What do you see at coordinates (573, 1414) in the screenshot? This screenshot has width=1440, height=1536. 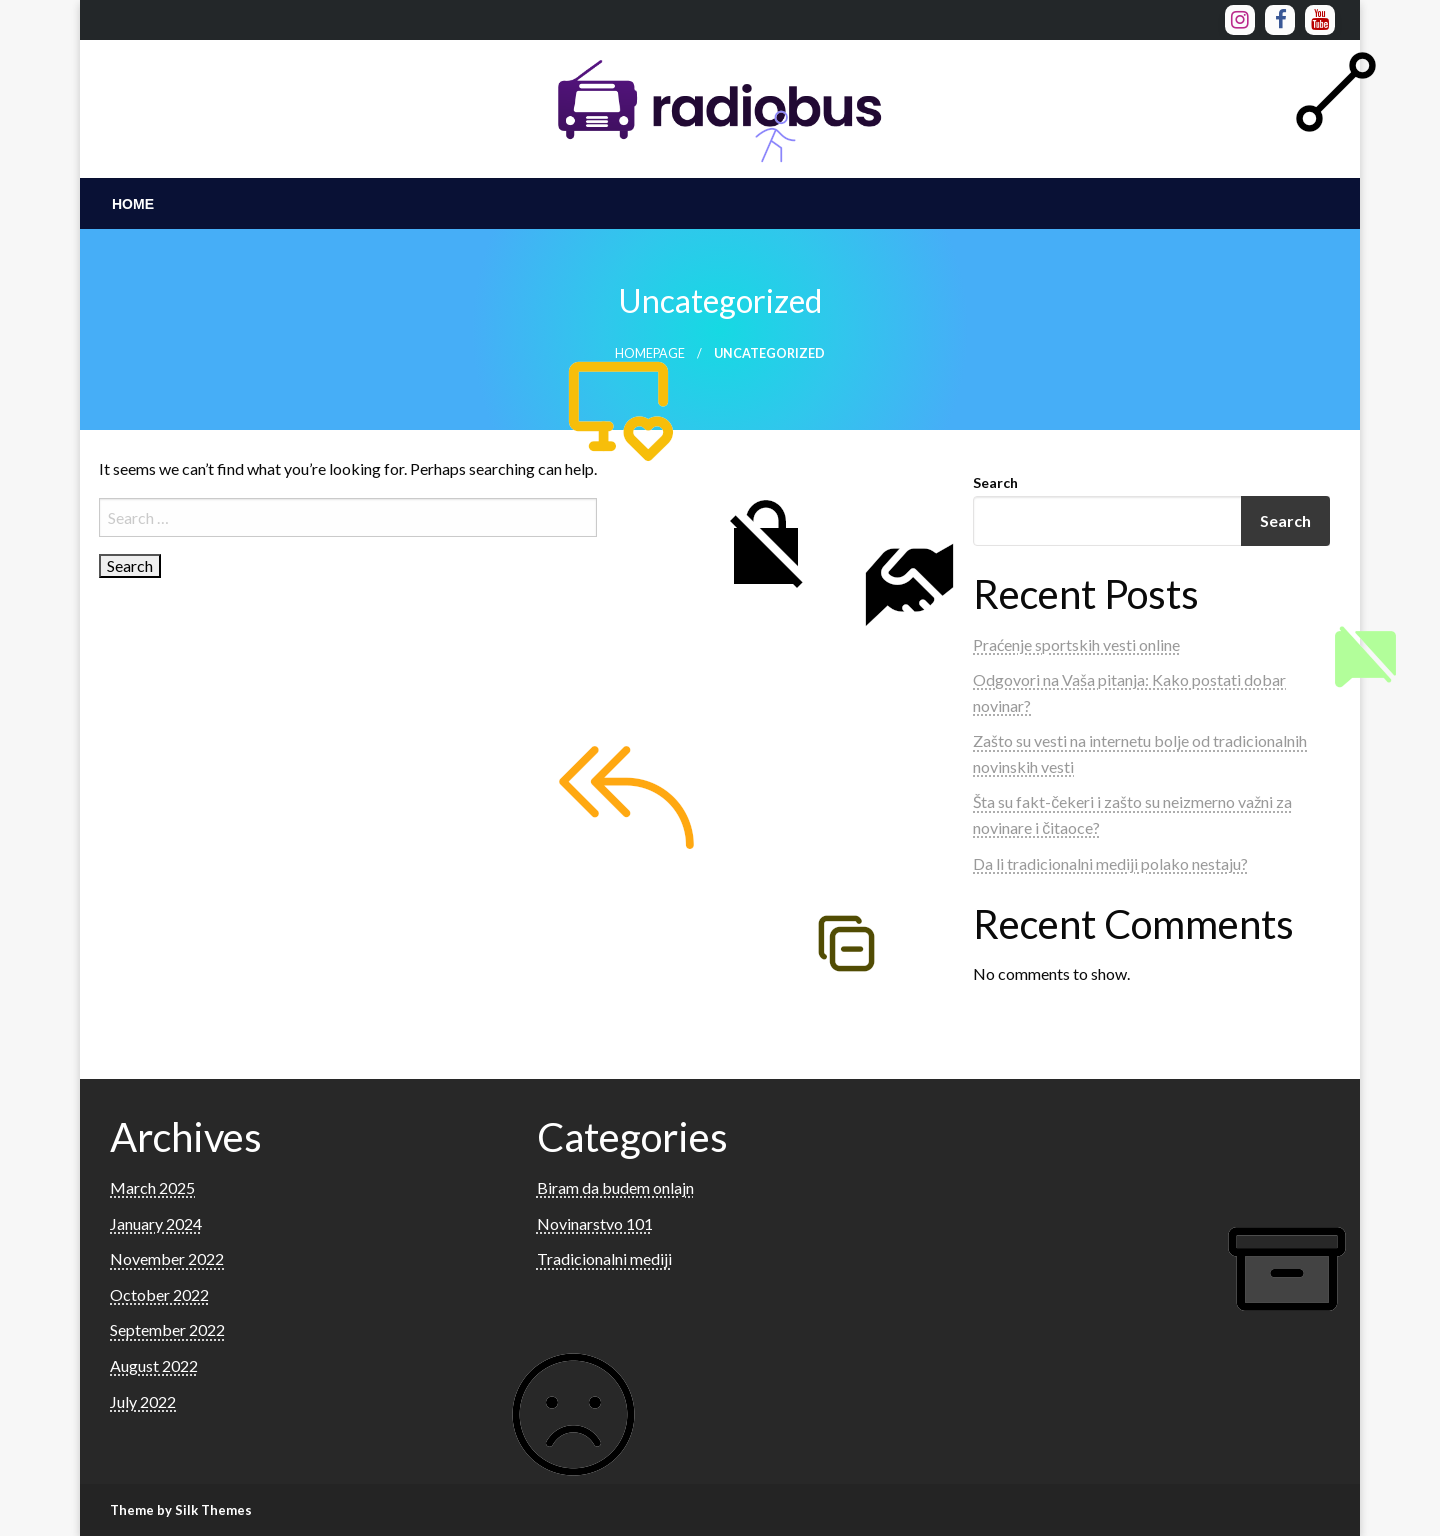 I see `indicate negative feedback or dissatisfaction` at bounding box center [573, 1414].